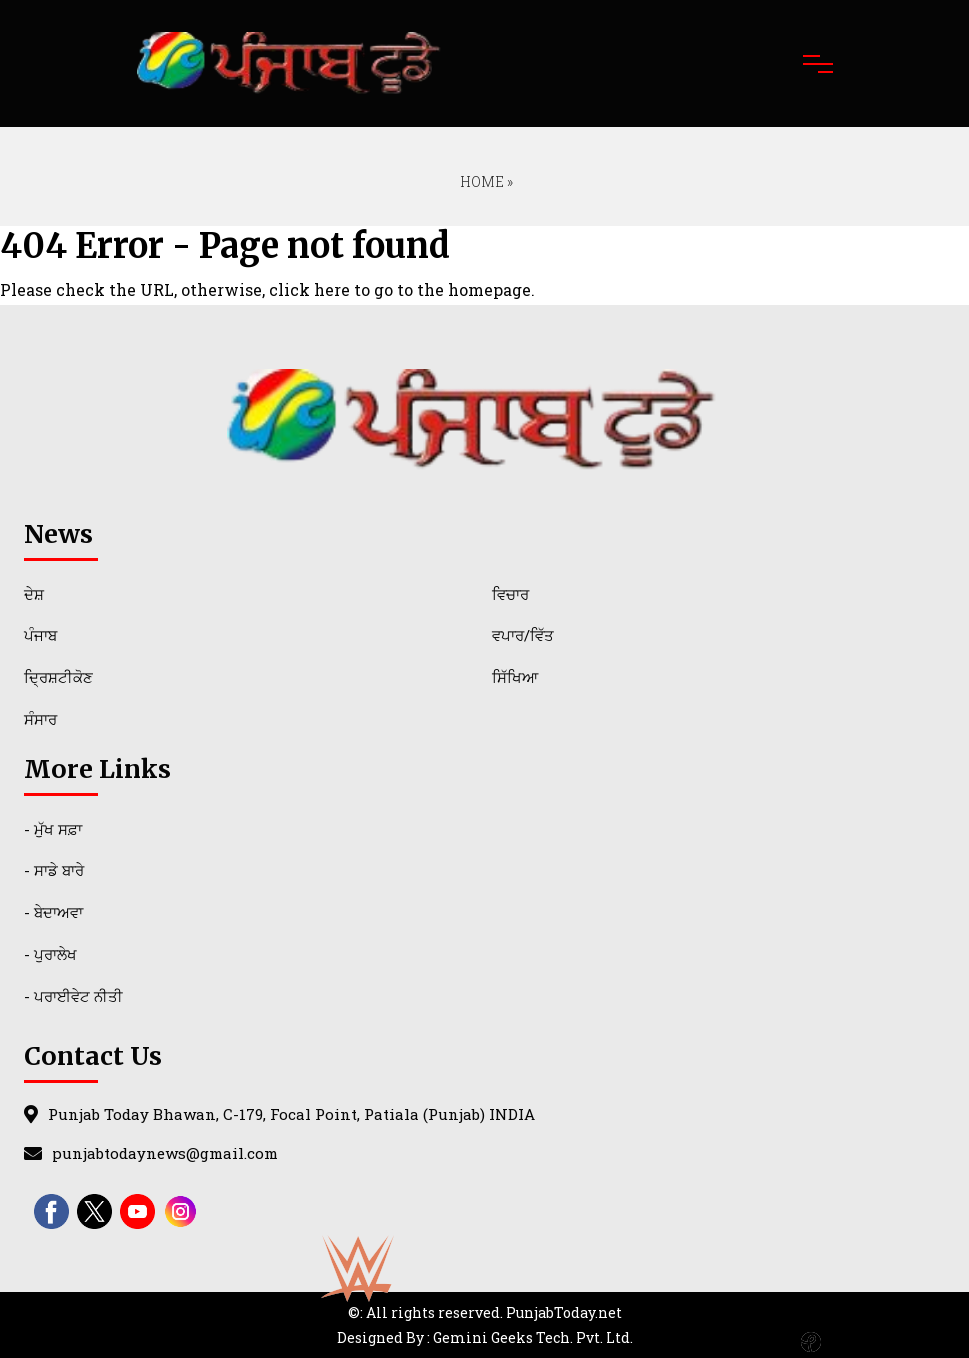 This screenshot has height=1358, width=969. Describe the element at coordinates (357, 1268) in the screenshot. I see `WWE official logo` at that location.